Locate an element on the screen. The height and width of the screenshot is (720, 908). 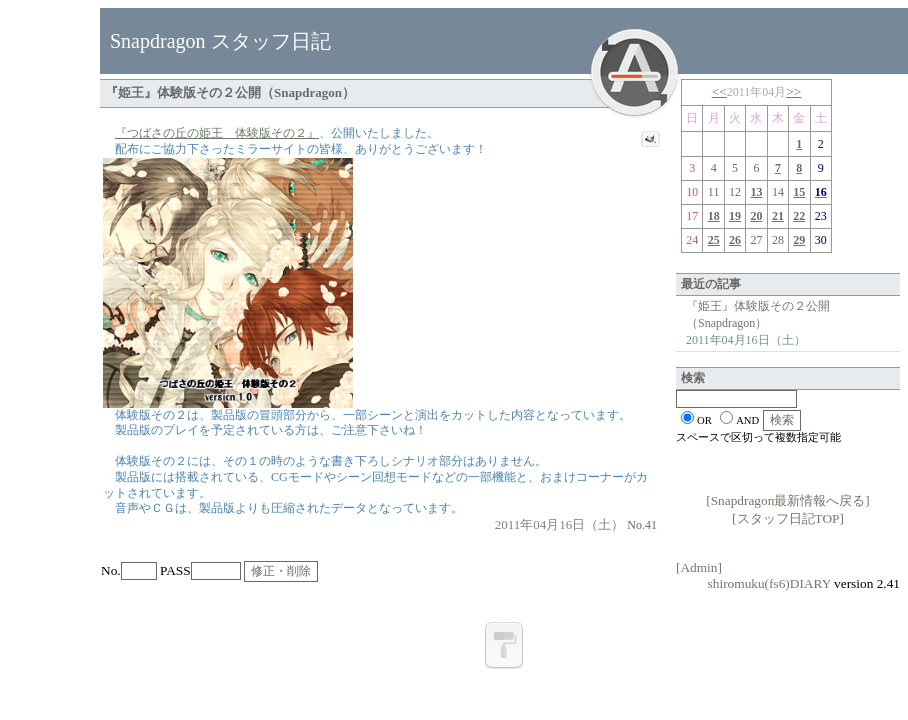
open the software updater application is located at coordinates (634, 72).